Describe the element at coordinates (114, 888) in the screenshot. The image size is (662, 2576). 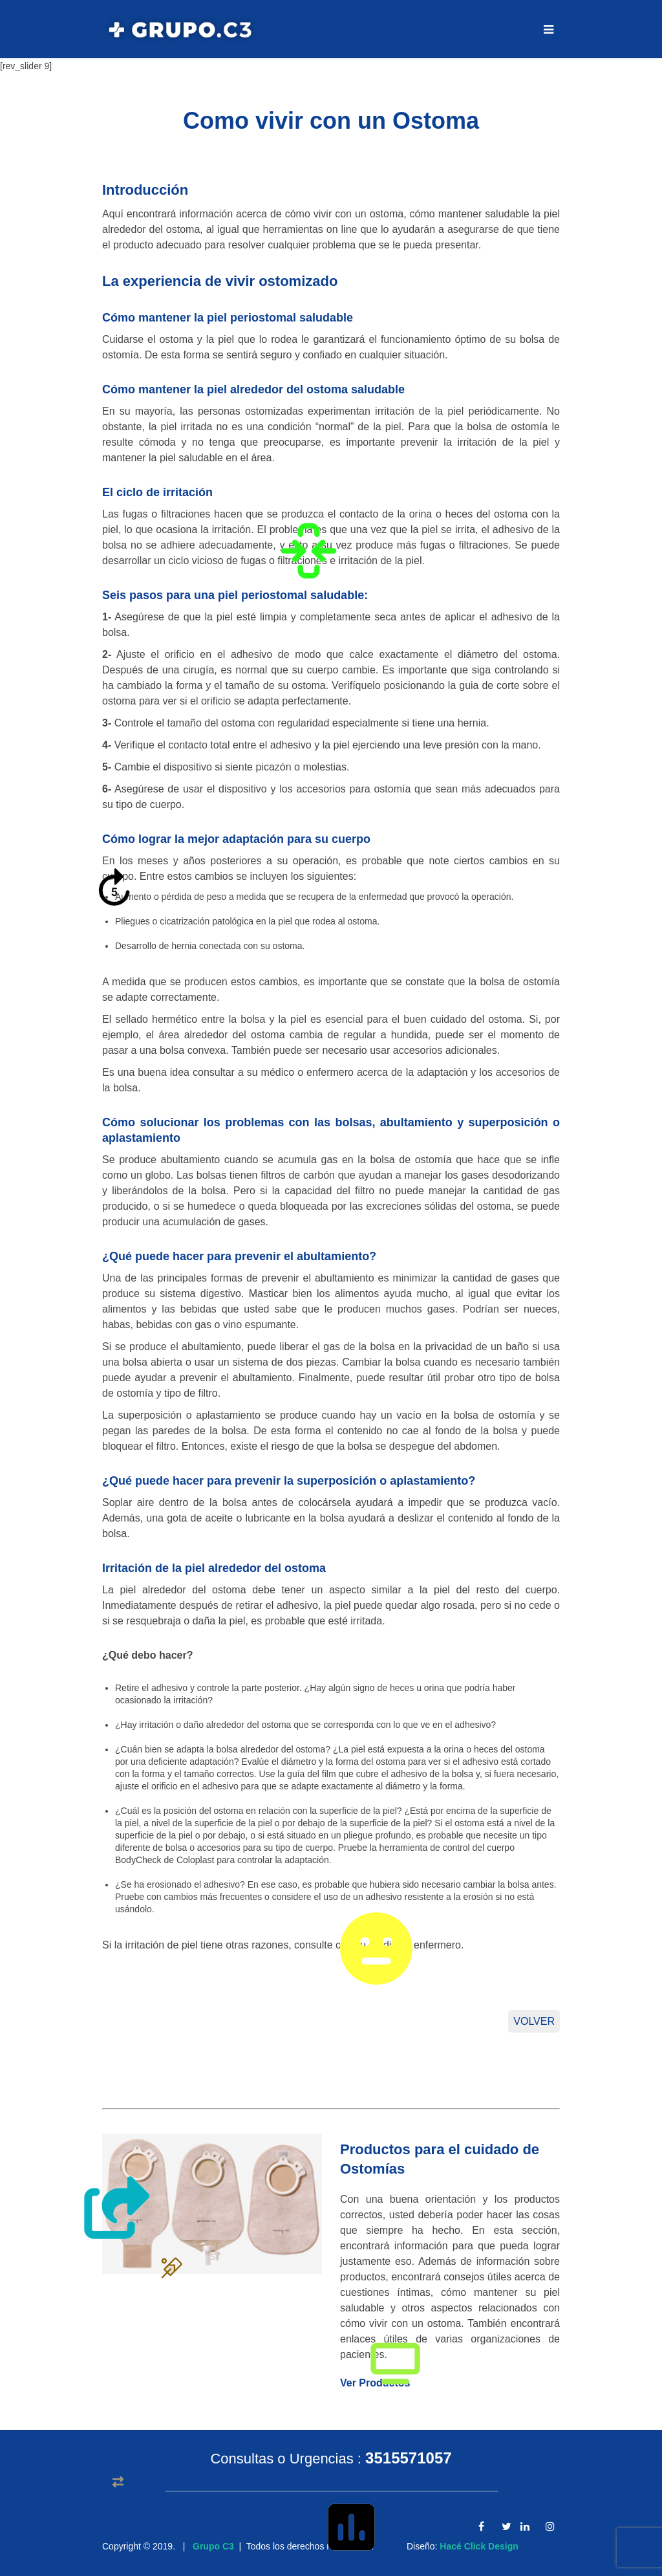
I see `skip forward 5 seconds in media playback` at that location.